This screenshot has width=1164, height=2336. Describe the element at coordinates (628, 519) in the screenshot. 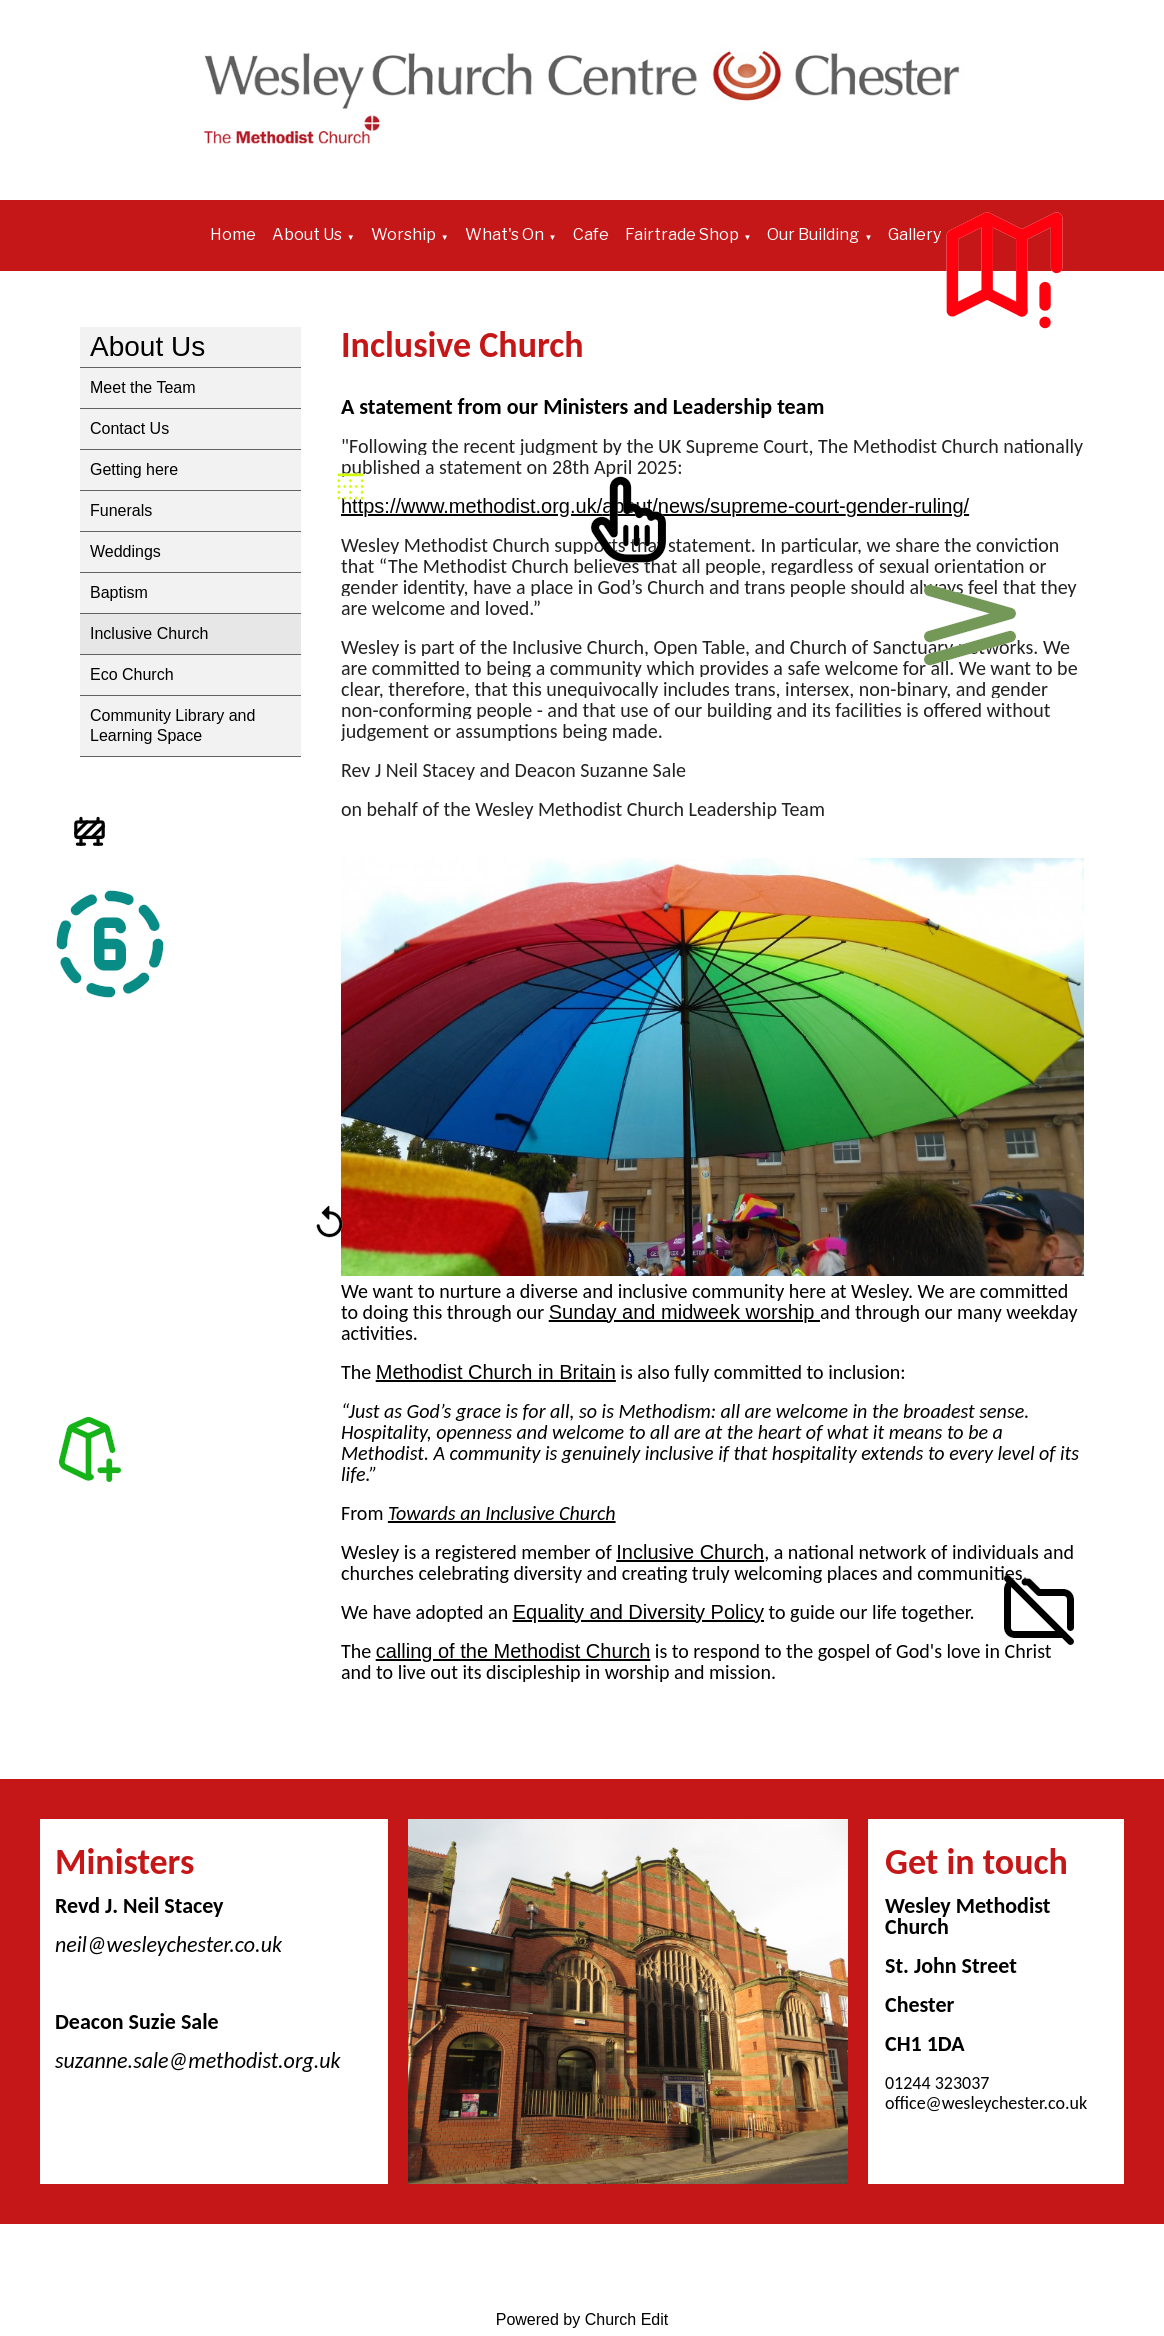

I see `tap or click to select` at that location.